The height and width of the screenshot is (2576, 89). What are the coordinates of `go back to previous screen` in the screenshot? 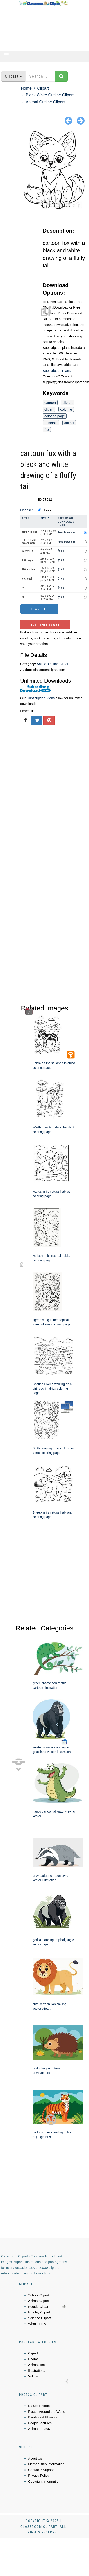 It's located at (67, 2381).